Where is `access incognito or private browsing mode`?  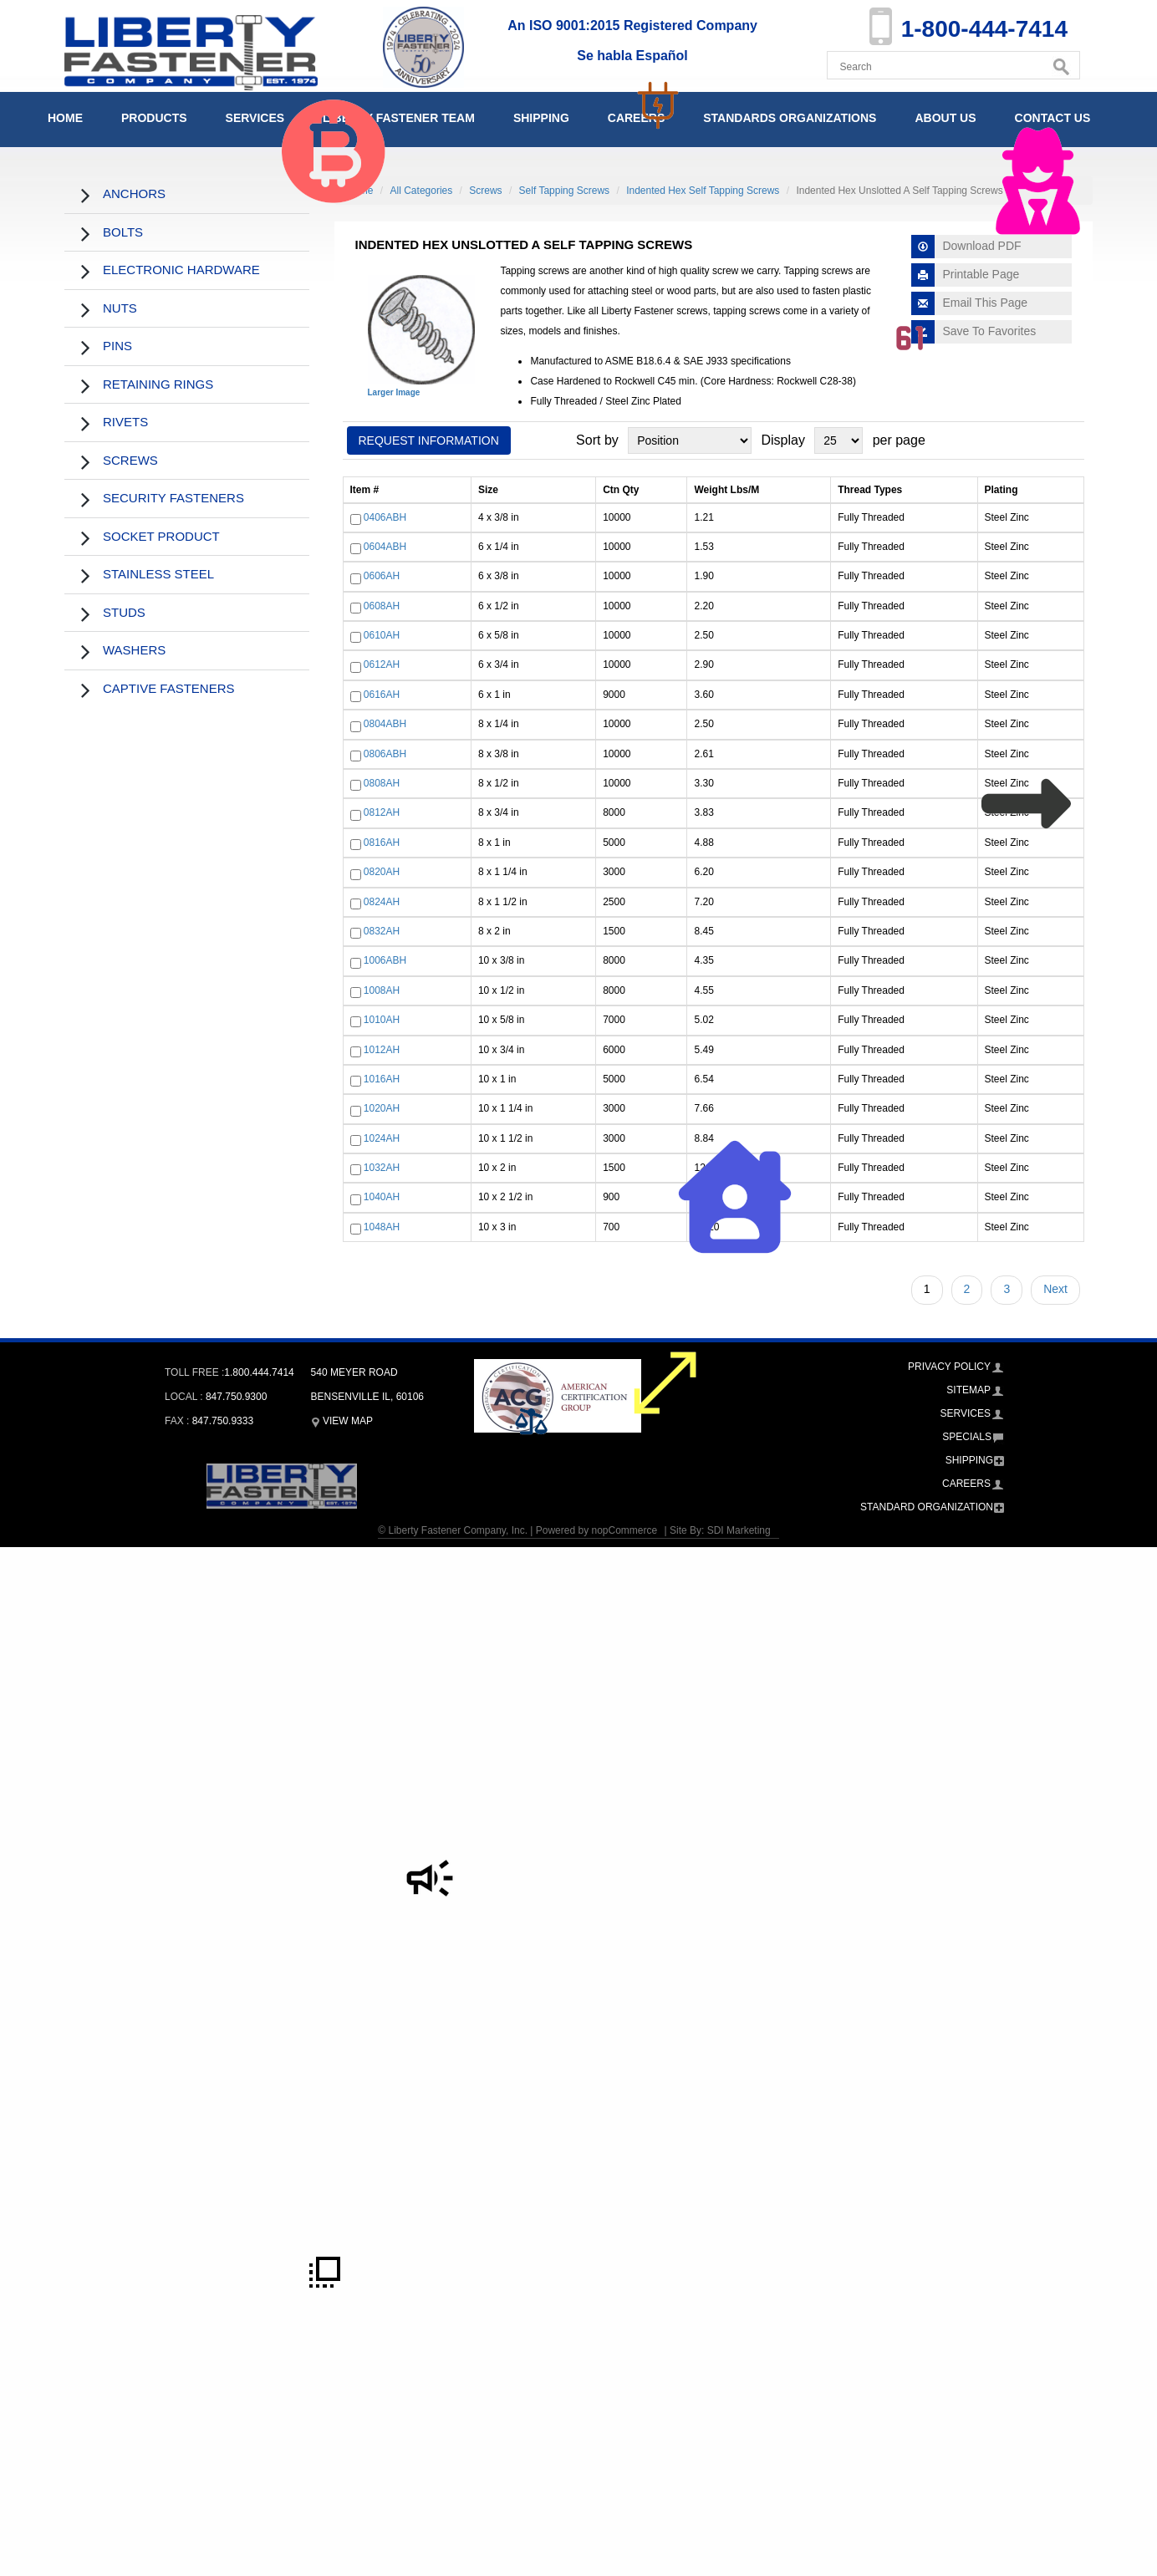
access incognito or private browsing mode is located at coordinates (1037, 182).